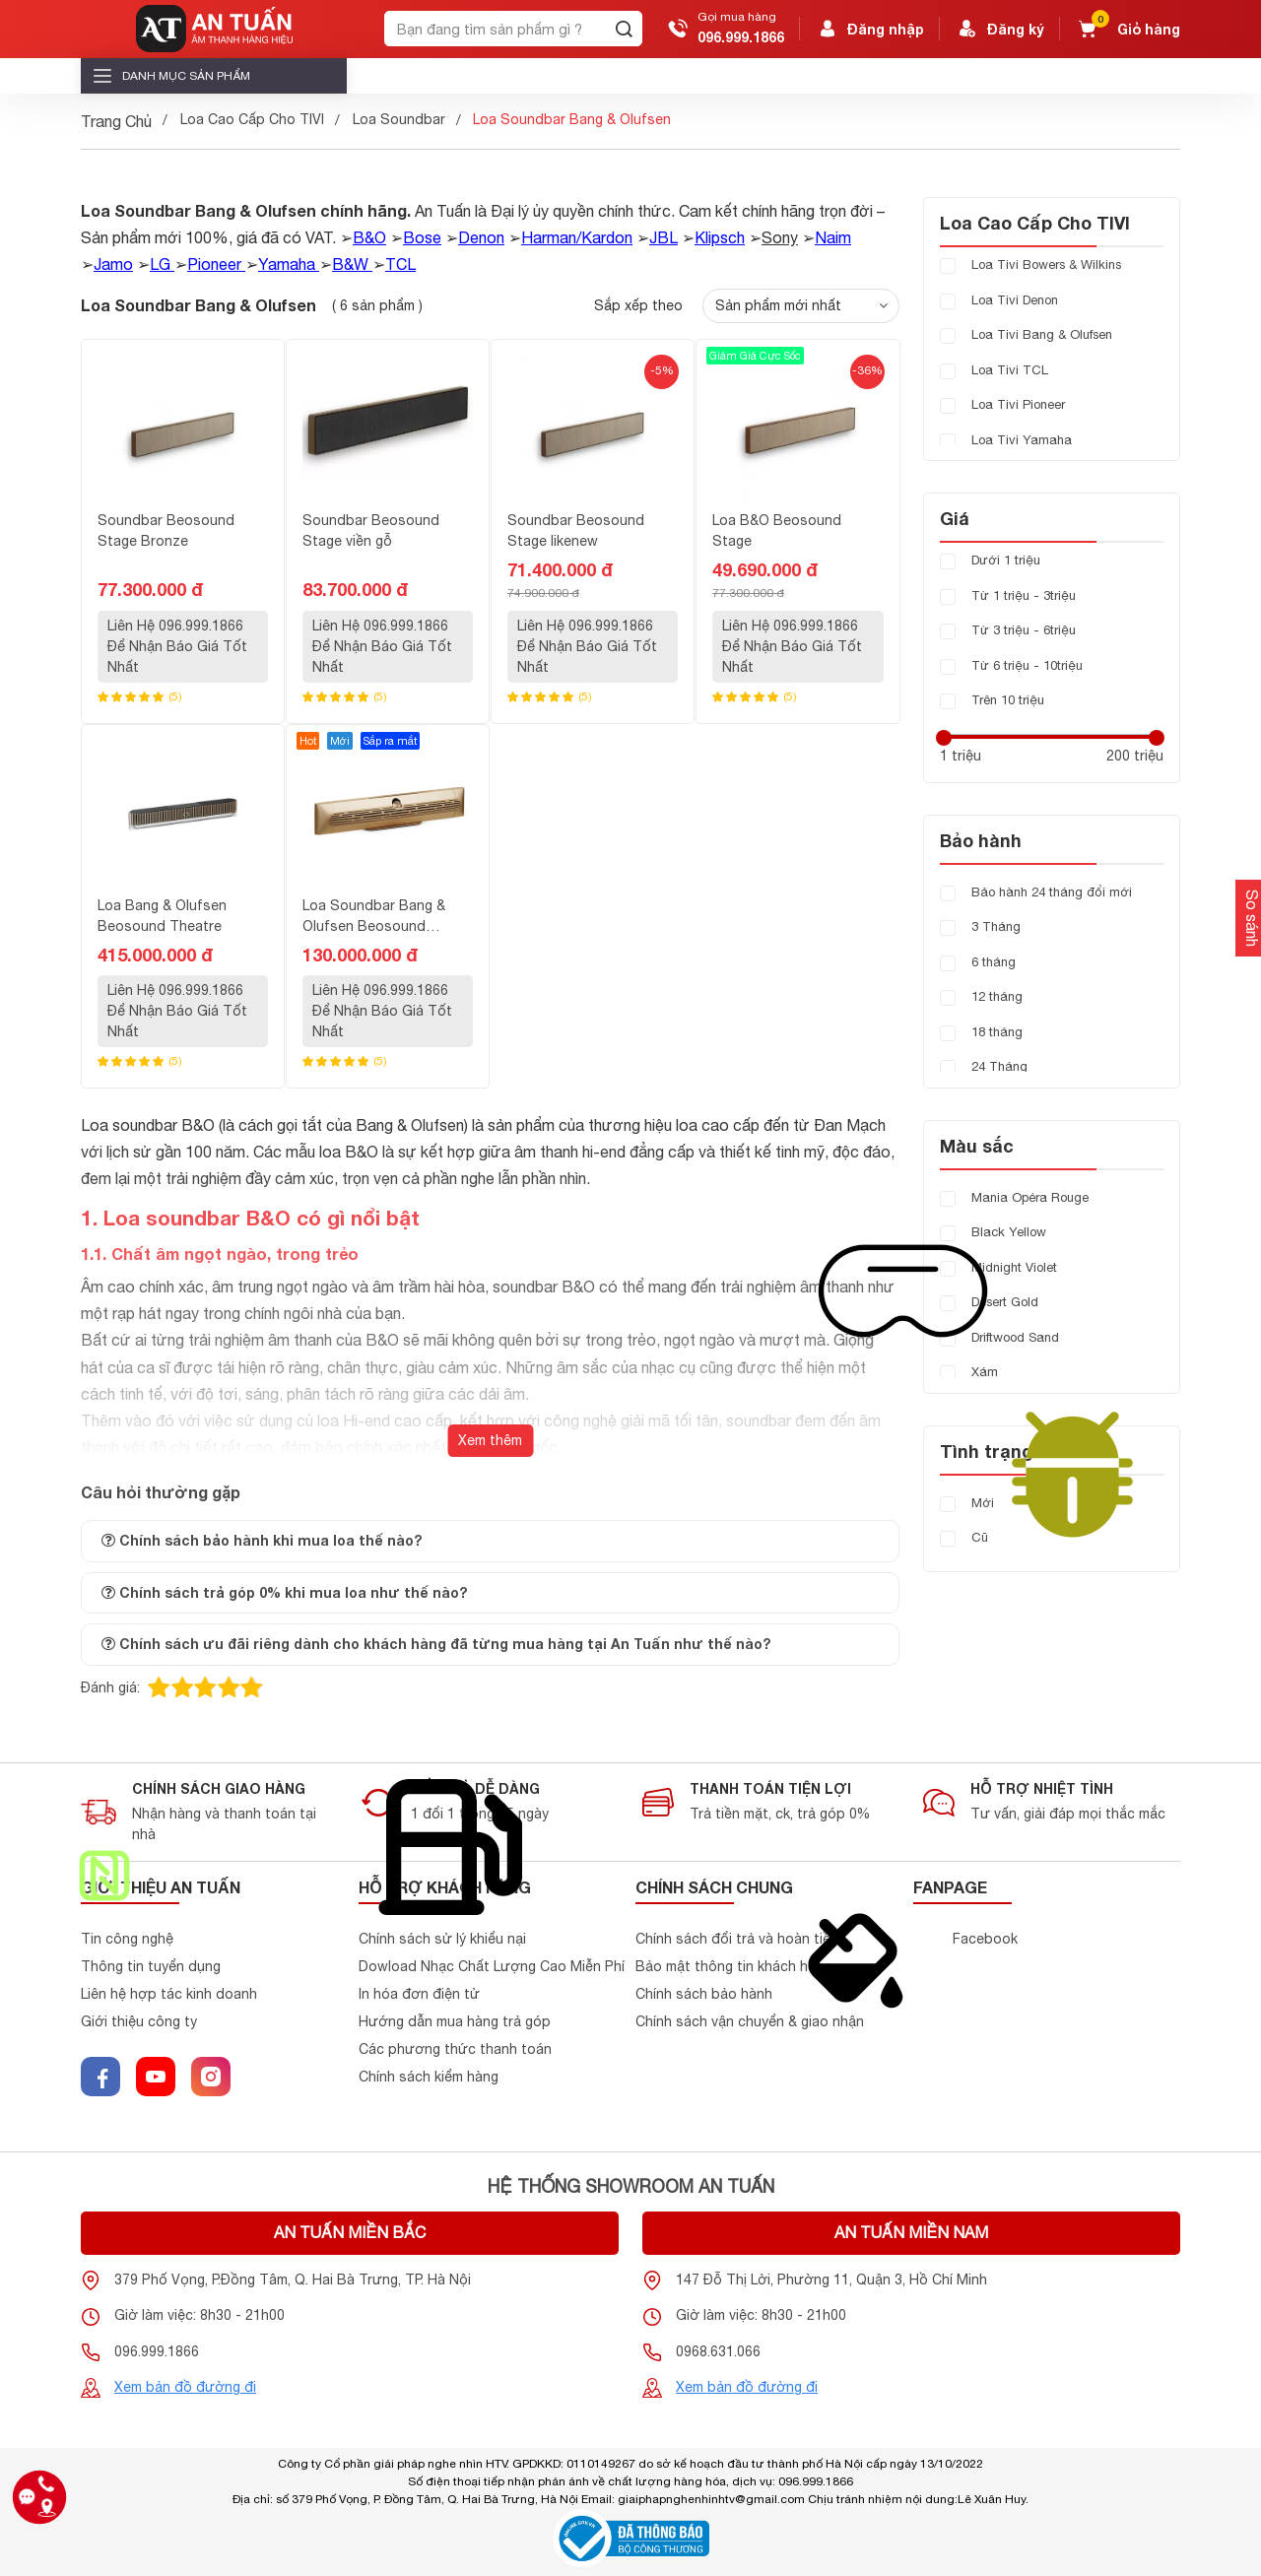 This screenshot has height=2576, width=1261. Describe the element at coordinates (852, 1957) in the screenshot. I see `fill an area with color` at that location.